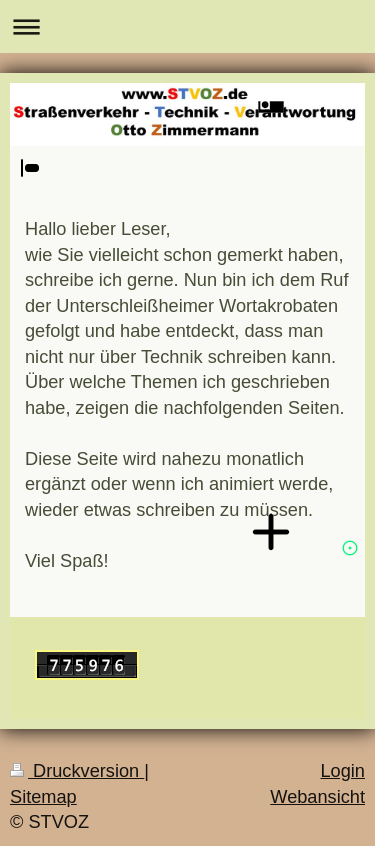  I want to click on select or mark an item as active, so click(350, 548).